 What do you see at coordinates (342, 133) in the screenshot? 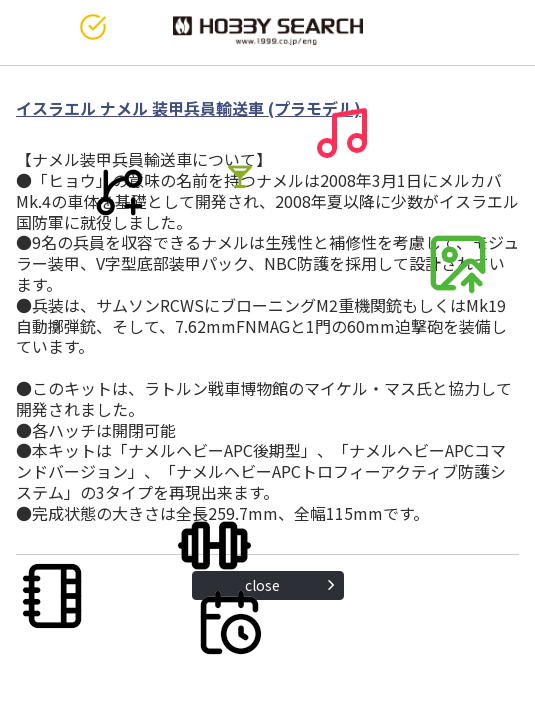
I see `open music player or library` at bounding box center [342, 133].